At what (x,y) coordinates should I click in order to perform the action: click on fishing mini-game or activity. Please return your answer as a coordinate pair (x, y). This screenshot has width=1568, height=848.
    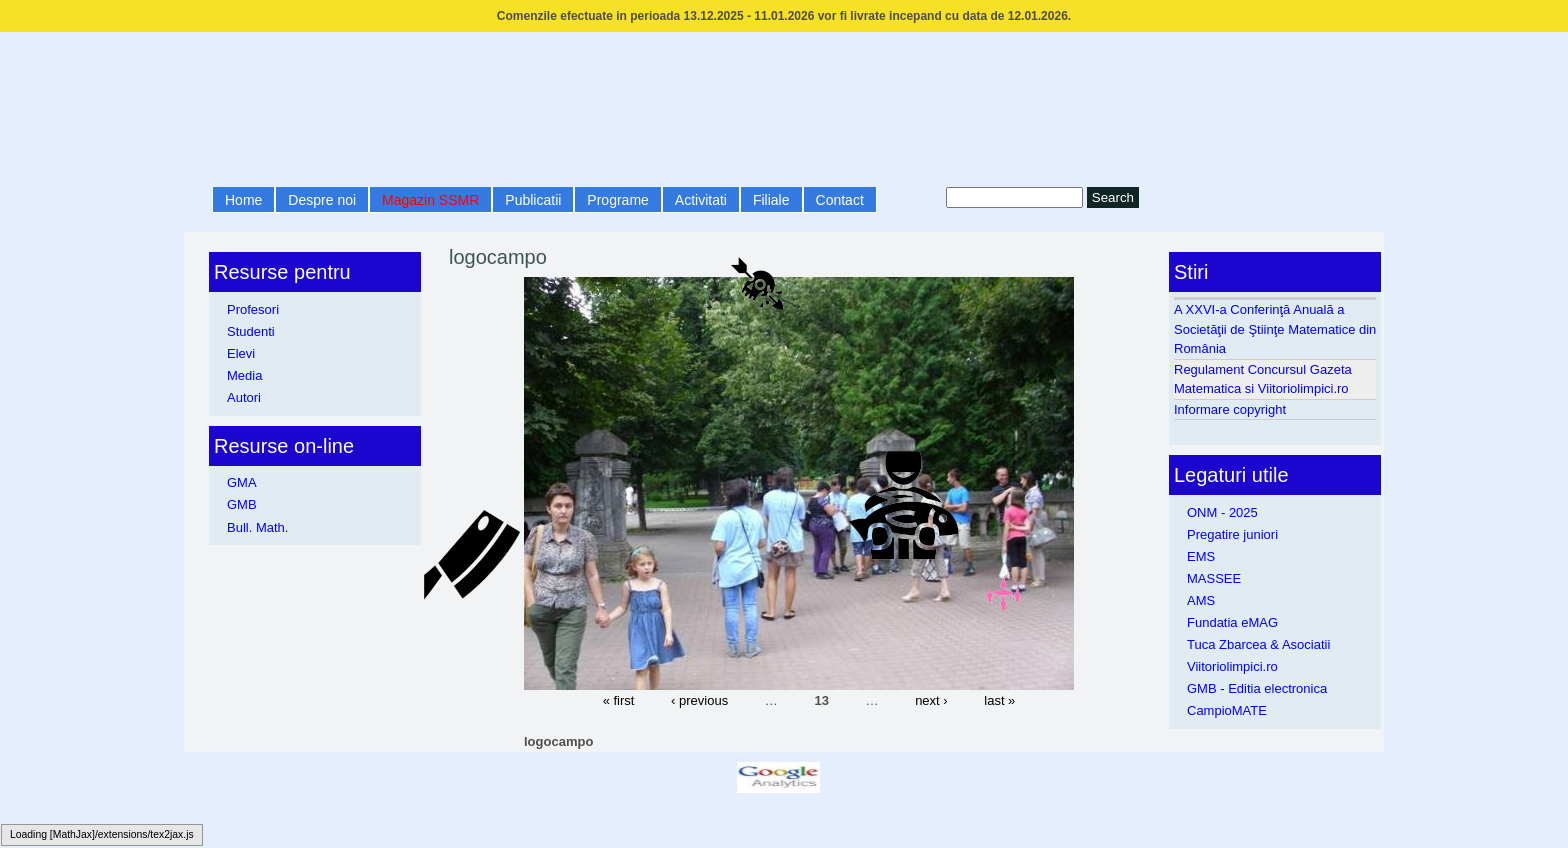
    Looking at the image, I should click on (903, 505).